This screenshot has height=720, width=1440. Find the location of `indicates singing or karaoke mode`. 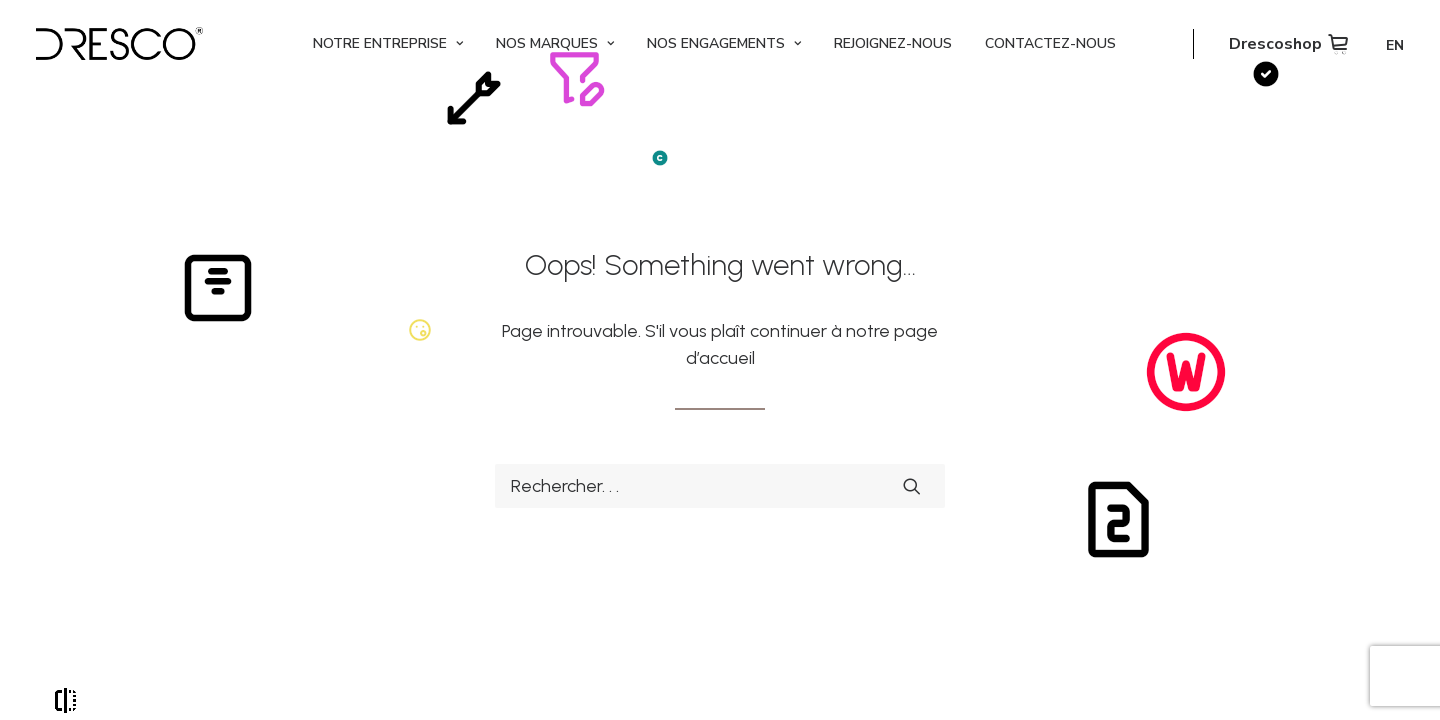

indicates singing or karaoke mode is located at coordinates (420, 330).